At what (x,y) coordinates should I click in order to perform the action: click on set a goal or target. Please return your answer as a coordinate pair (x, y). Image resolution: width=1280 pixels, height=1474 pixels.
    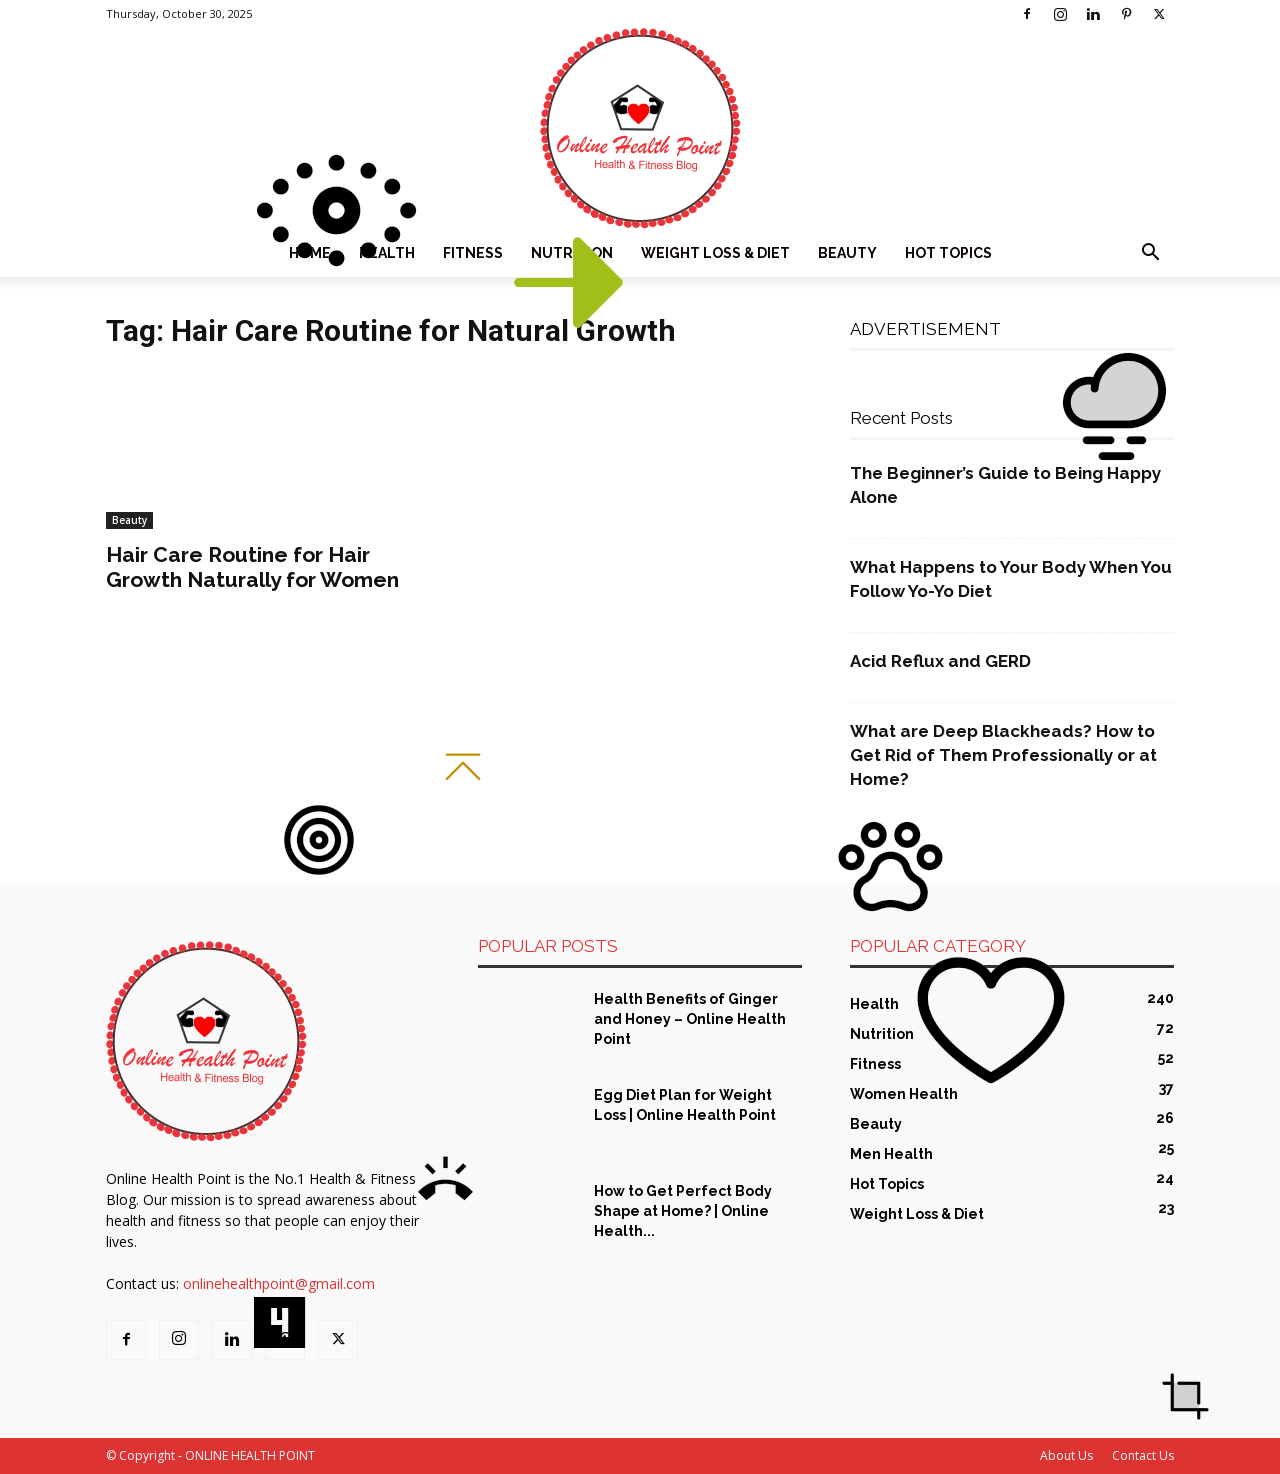
    Looking at the image, I should click on (319, 840).